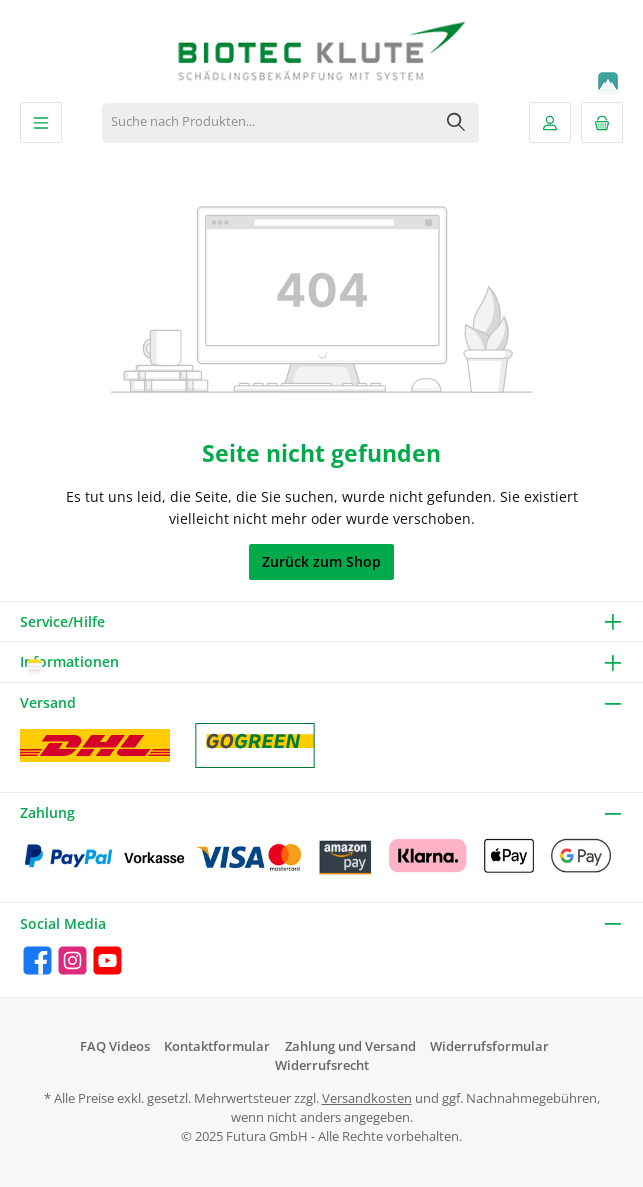 This screenshot has width=643, height=1187. I want to click on open tomboy notes app, so click(34, 666).